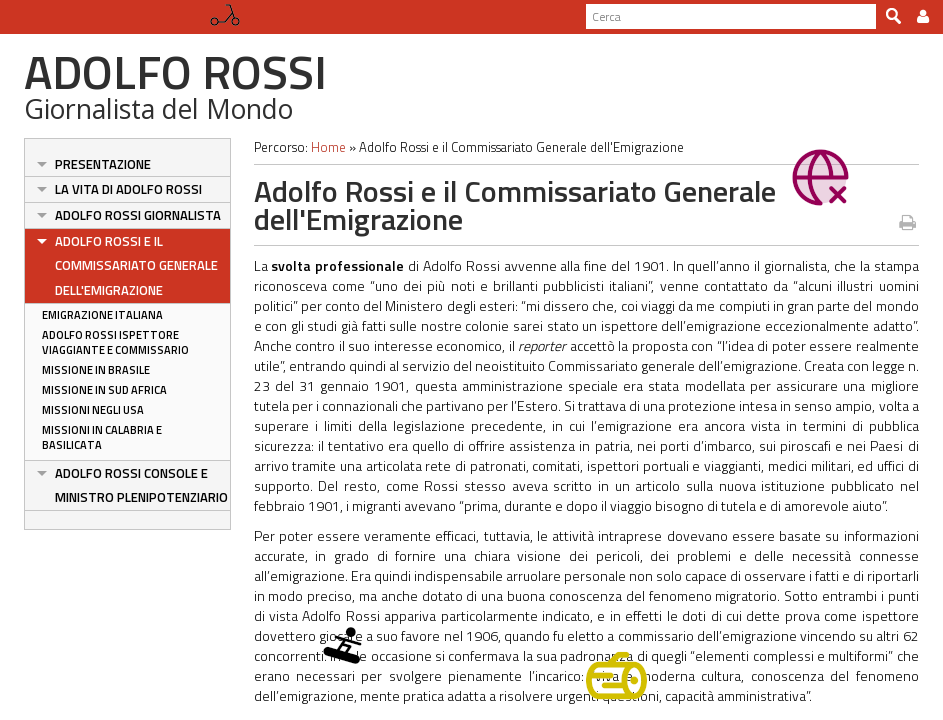  I want to click on no internet connection, so click(820, 177).